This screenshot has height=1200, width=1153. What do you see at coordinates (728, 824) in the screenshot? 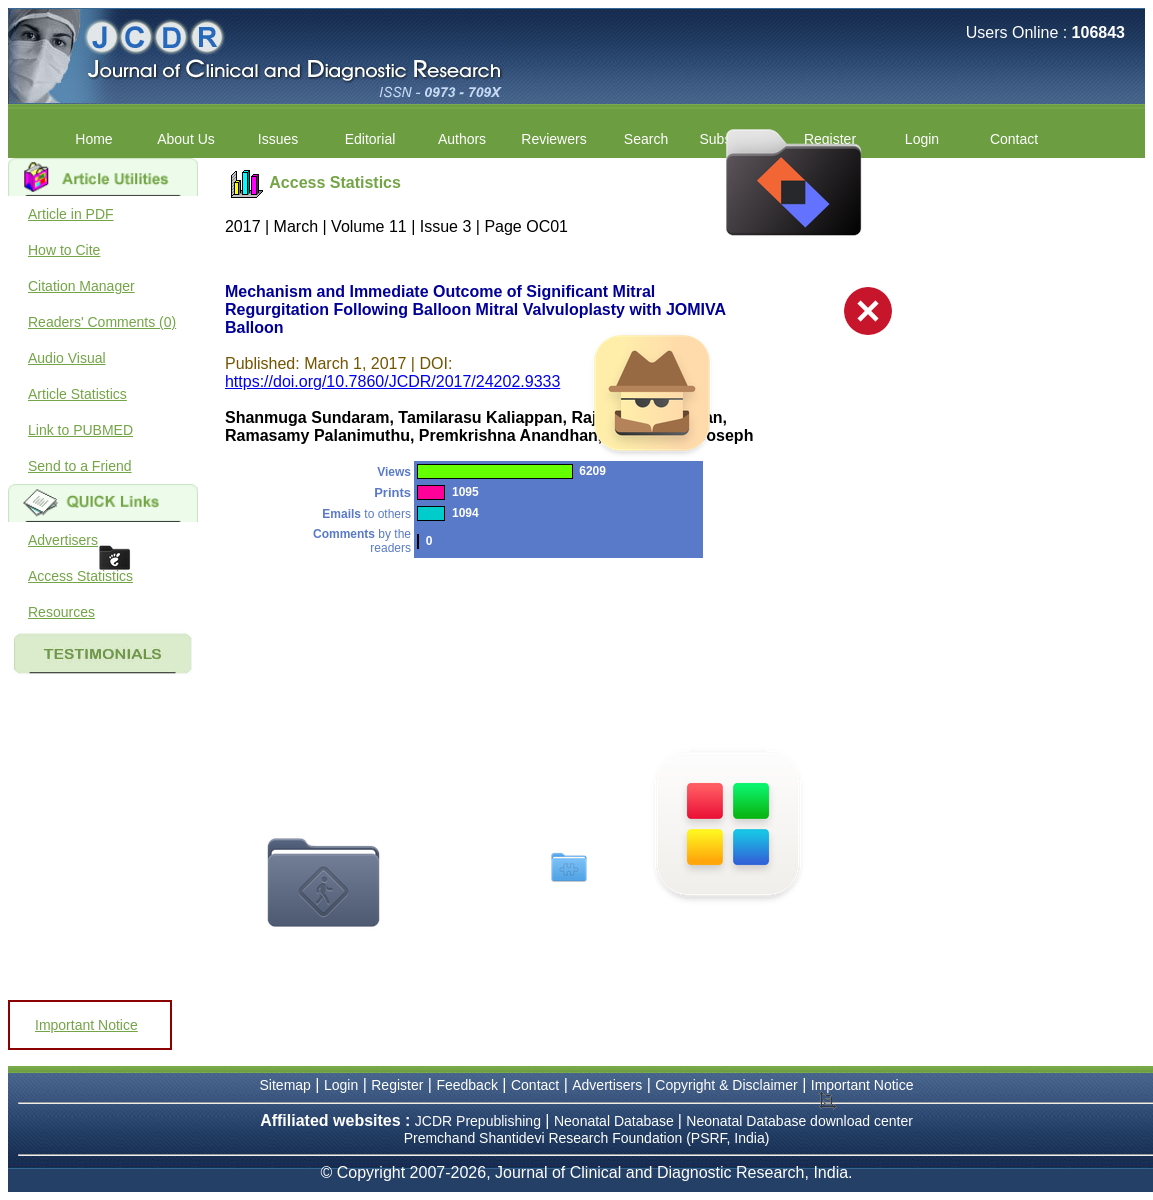
I see `open Code::Blocks IDE application` at bounding box center [728, 824].